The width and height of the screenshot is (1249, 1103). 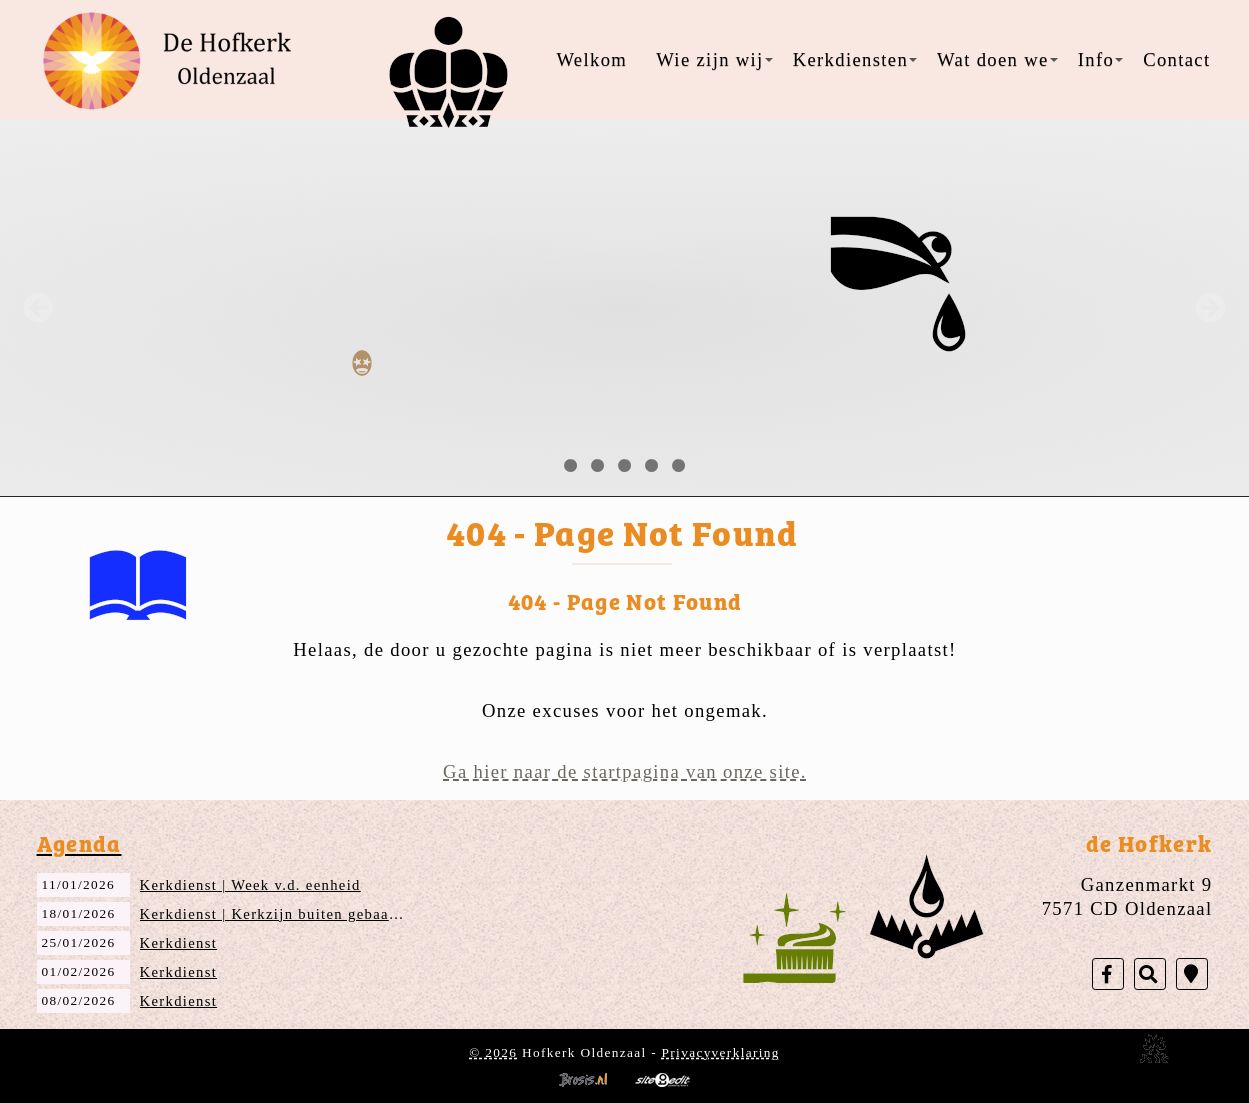 I want to click on indicates moisture or humidity level, so click(x=898, y=284).